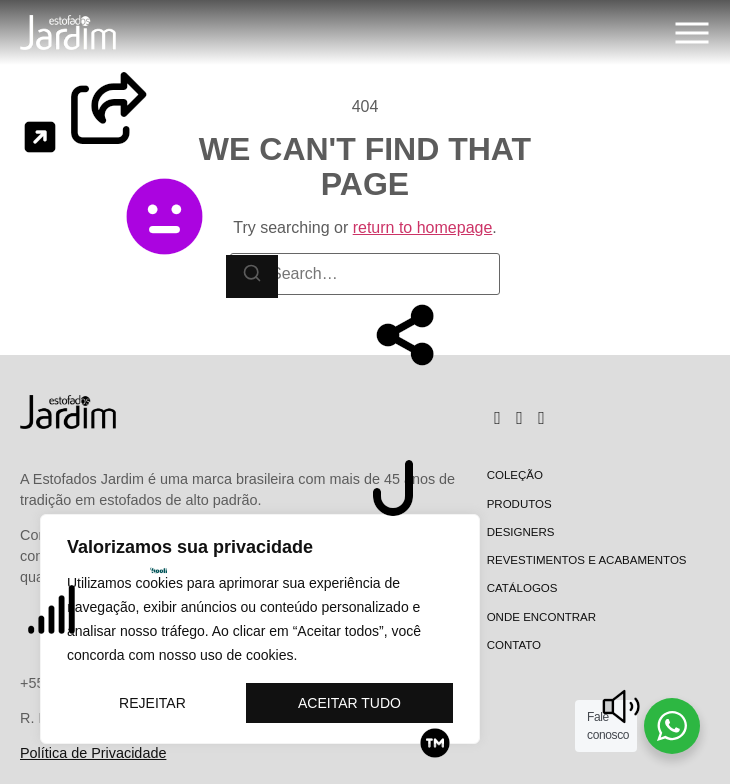  What do you see at coordinates (407, 335) in the screenshot?
I see `share content with others` at bounding box center [407, 335].